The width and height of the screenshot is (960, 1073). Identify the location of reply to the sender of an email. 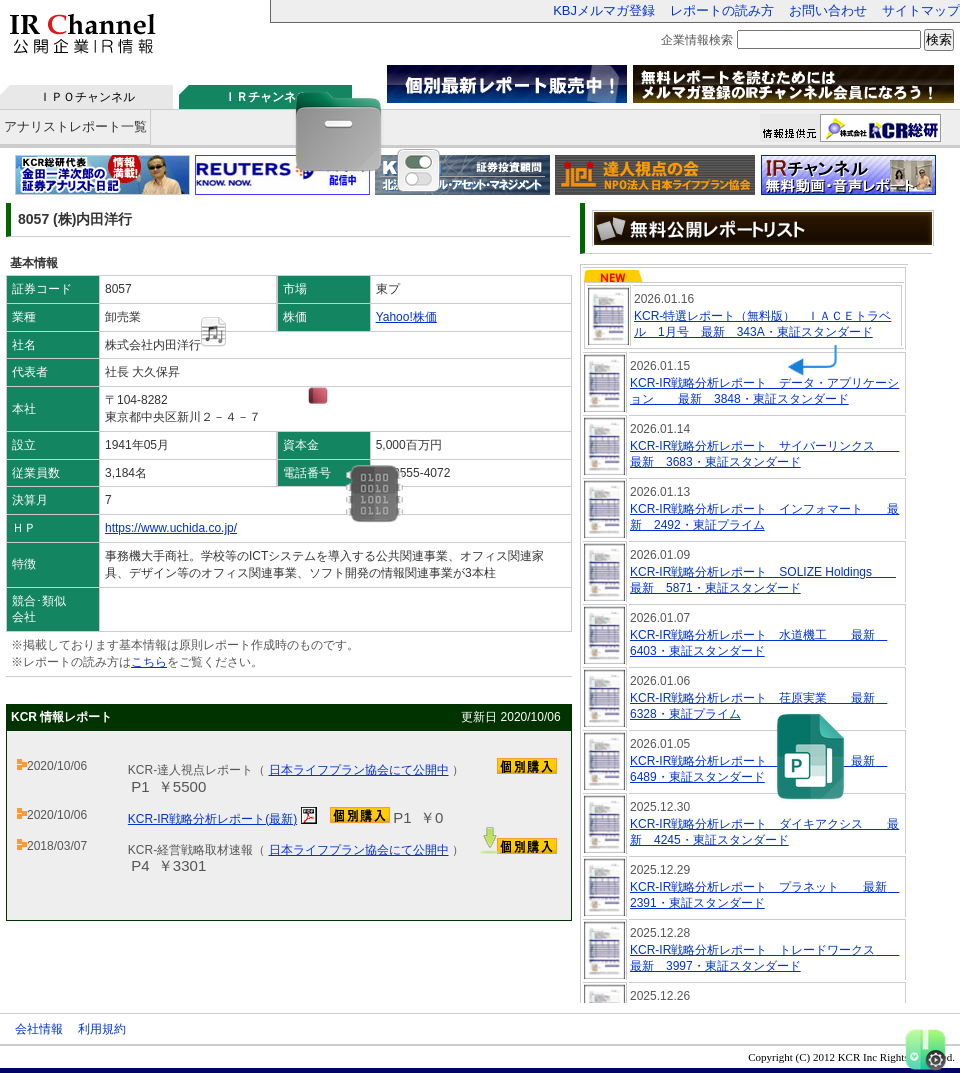
(811, 356).